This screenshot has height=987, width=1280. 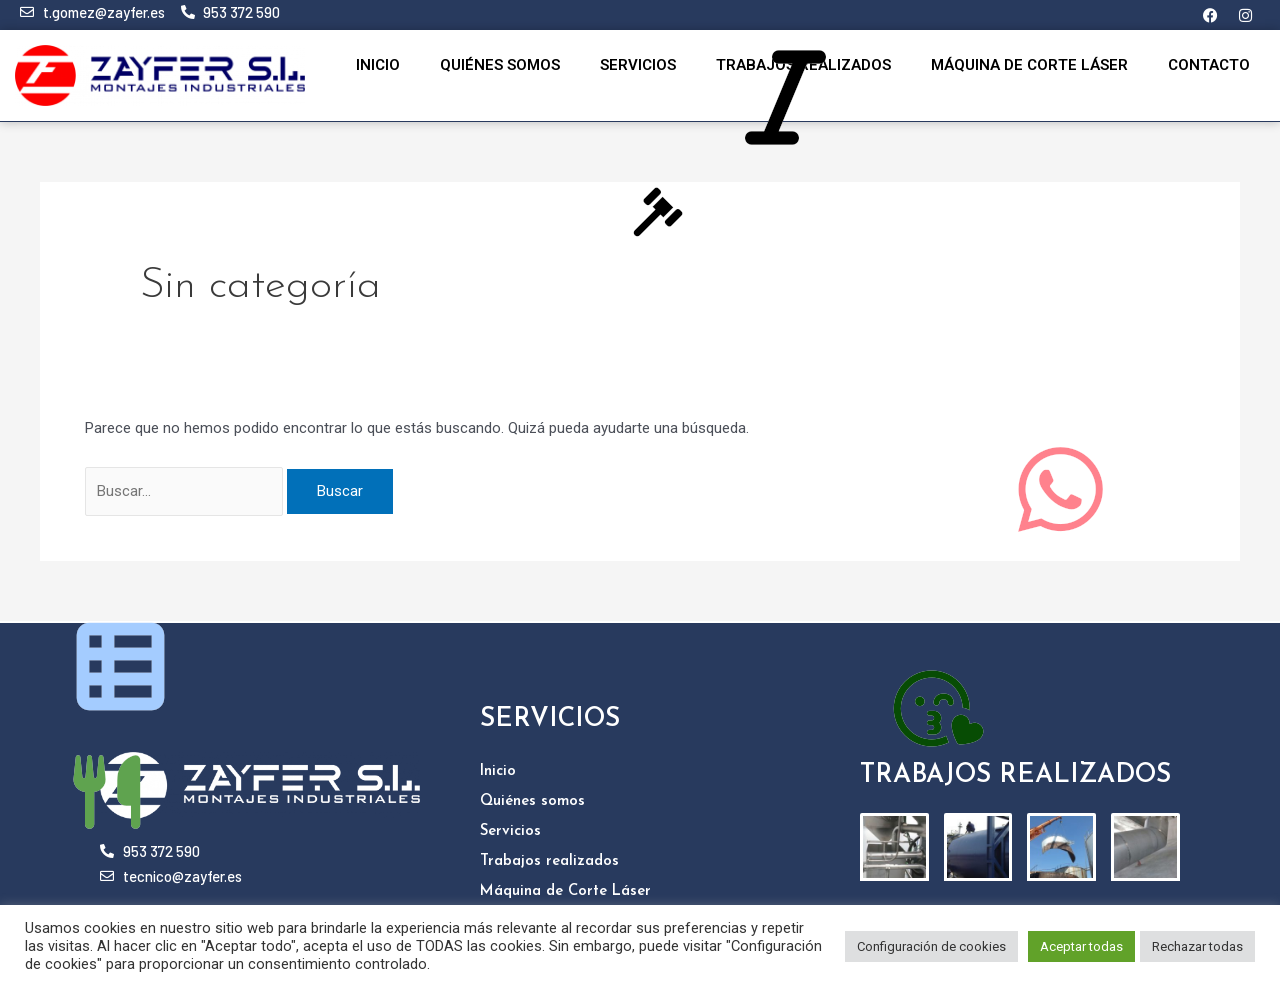 What do you see at coordinates (656, 213) in the screenshot?
I see `access legal or court-related information` at bounding box center [656, 213].